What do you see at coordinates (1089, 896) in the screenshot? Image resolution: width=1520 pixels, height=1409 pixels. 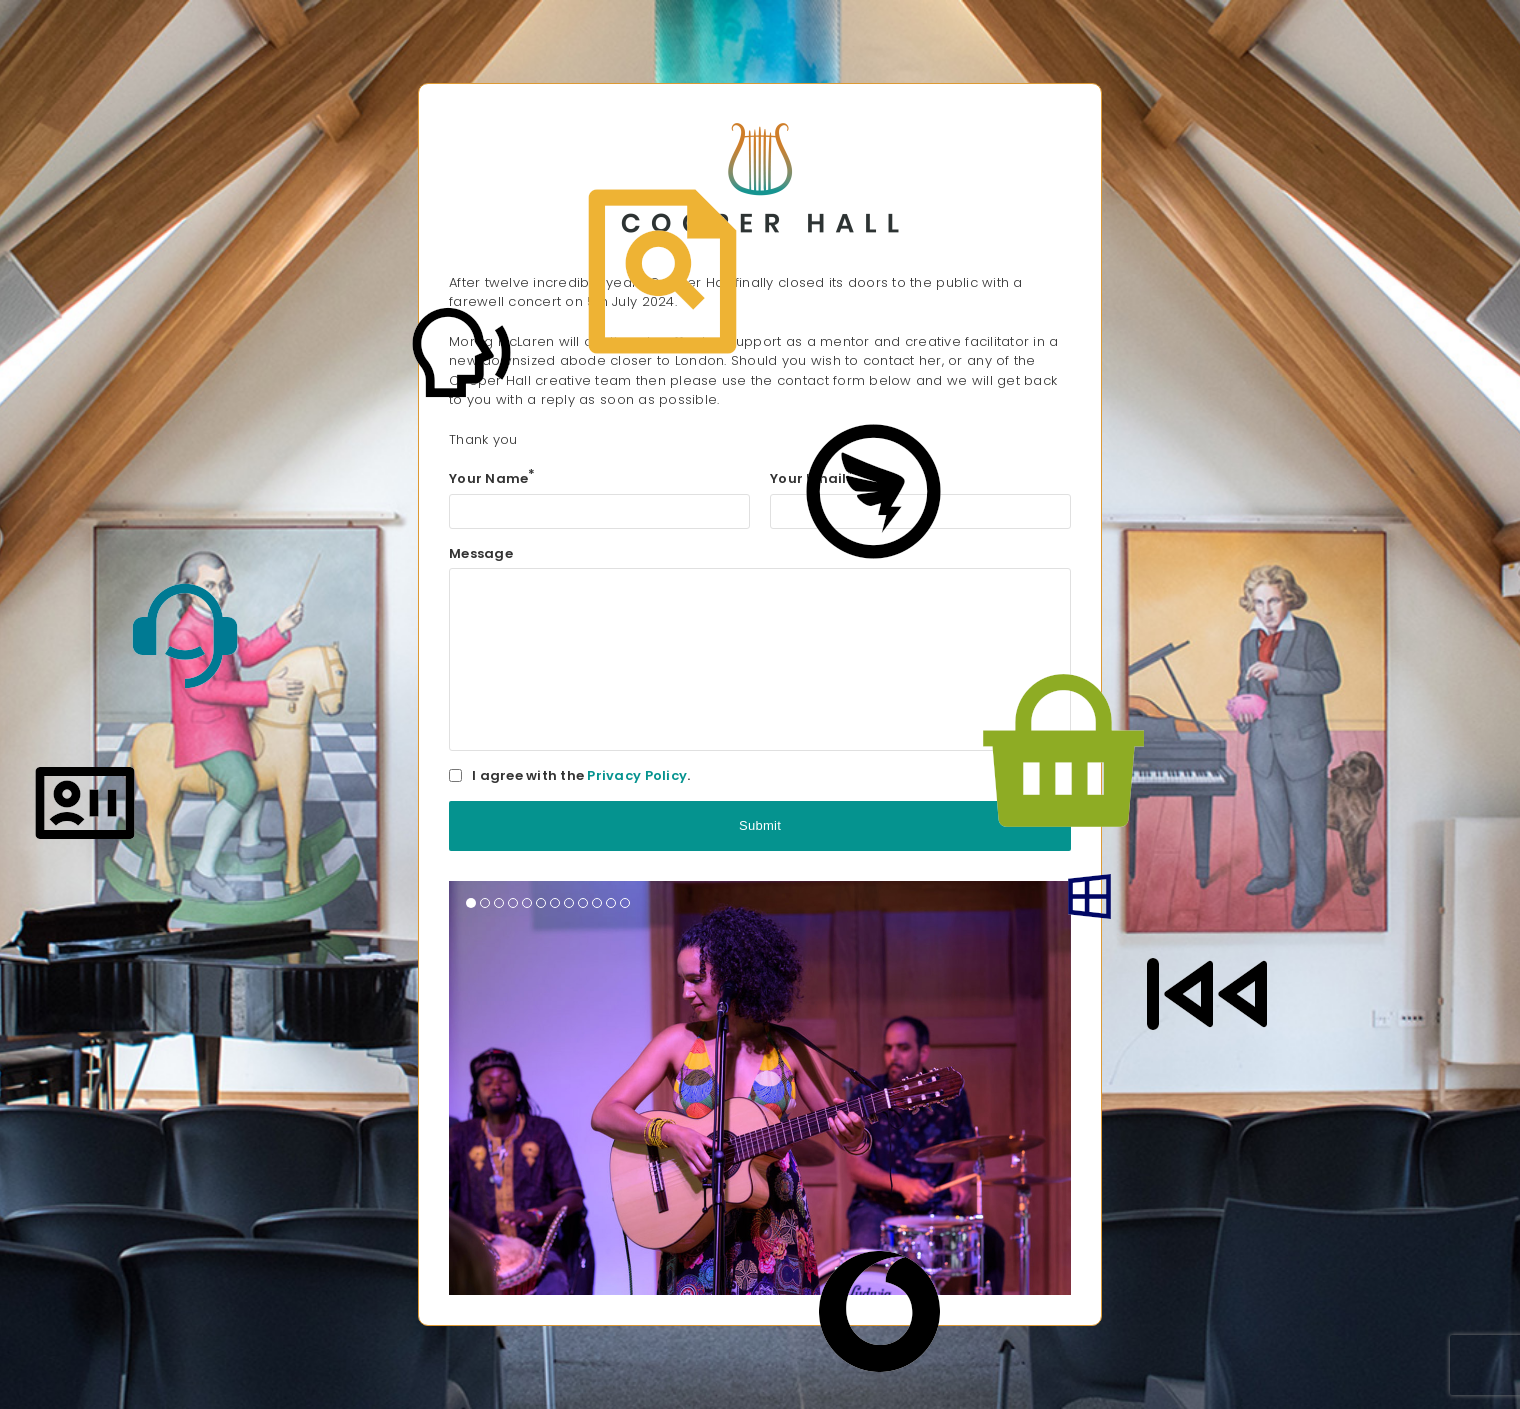 I see `open windows settings or system options` at bounding box center [1089, 896].